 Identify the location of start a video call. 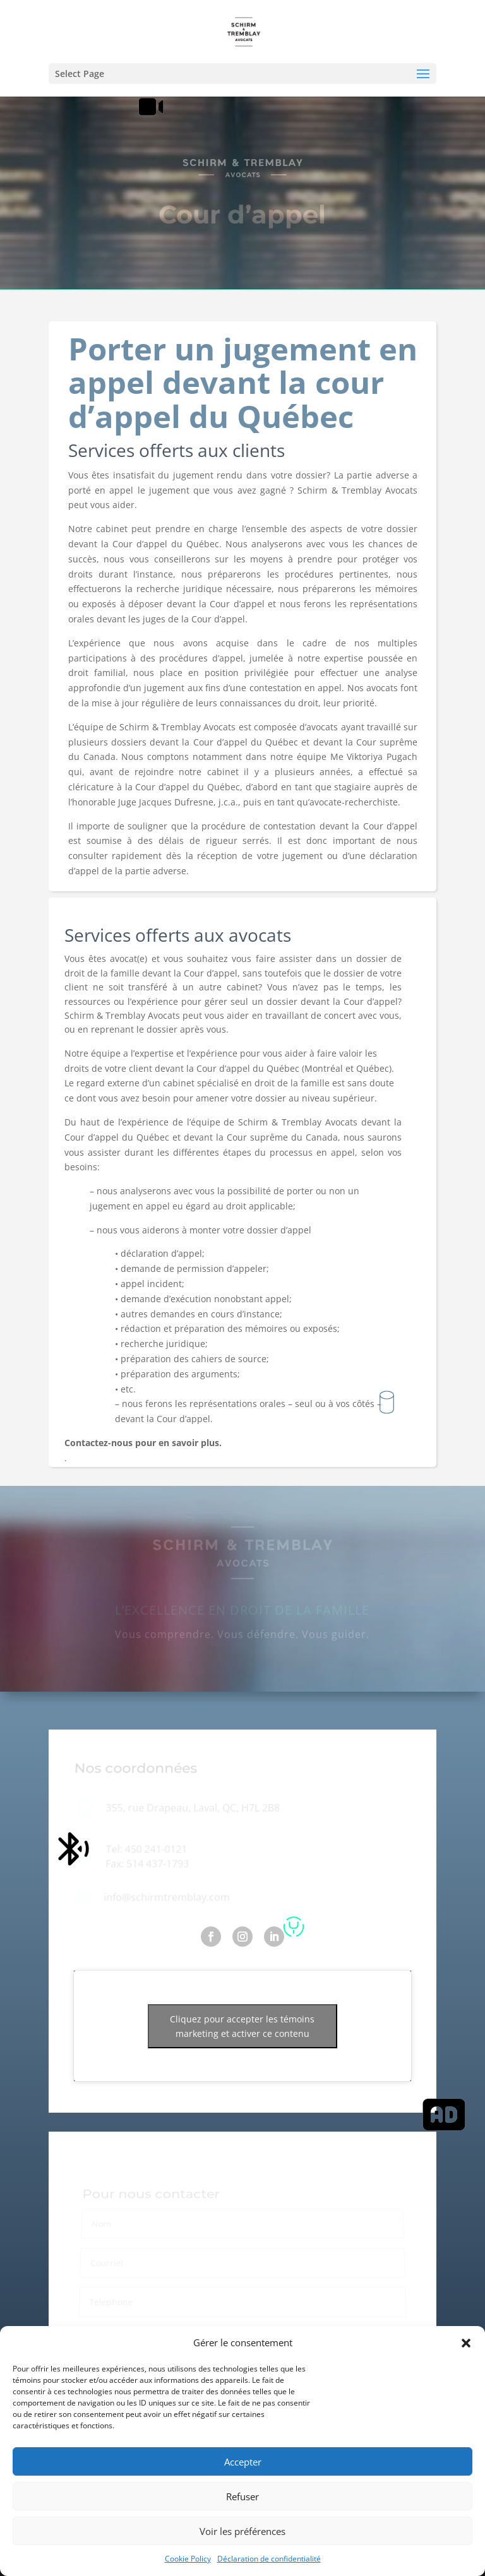
(150, 107).